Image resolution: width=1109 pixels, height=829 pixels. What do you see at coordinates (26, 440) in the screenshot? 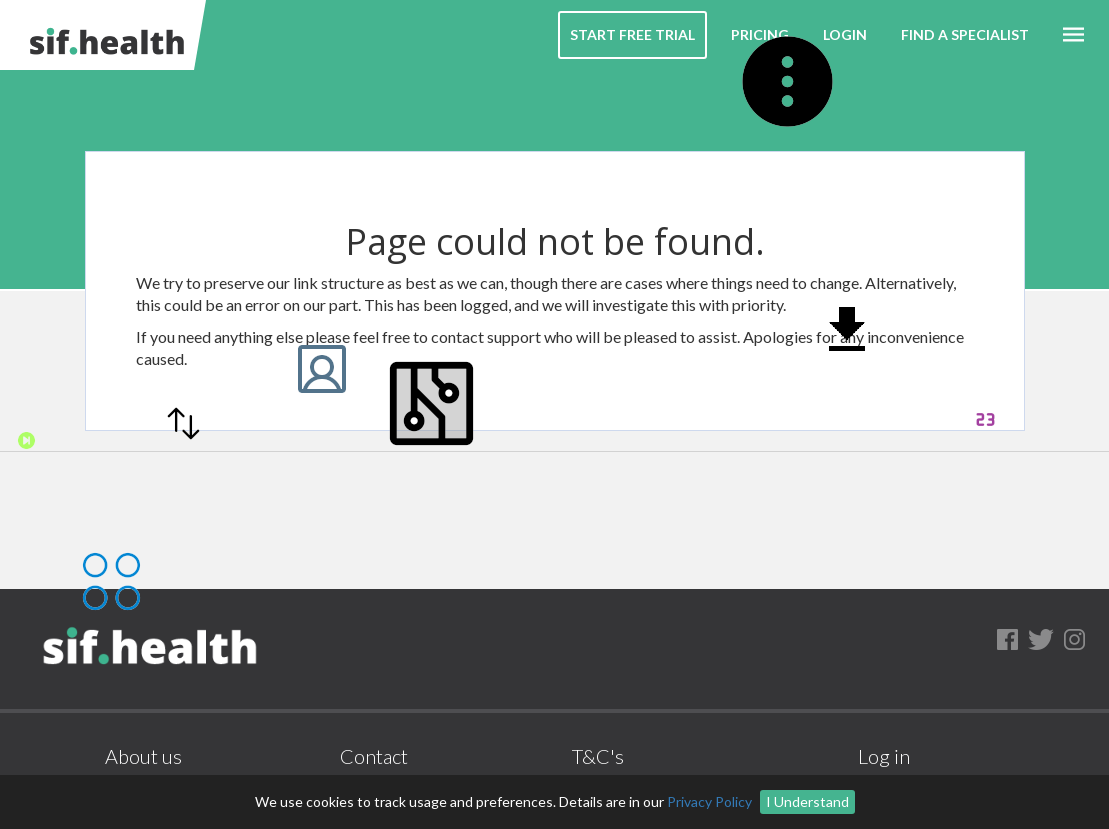
I see `skip to the next track` at bounding box center [26, 440].